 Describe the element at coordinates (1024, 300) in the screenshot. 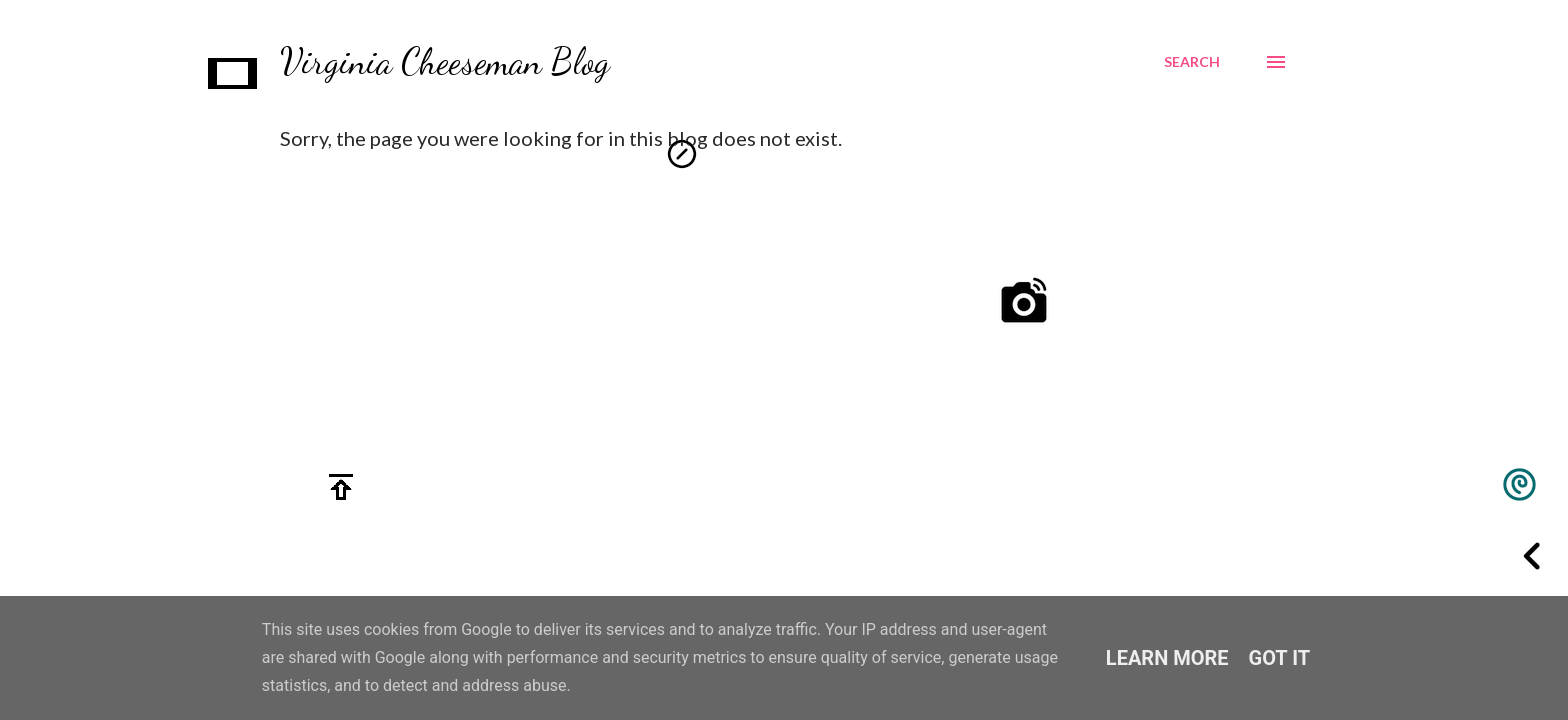

I see `connect to a wireless or remote camera` at that location.